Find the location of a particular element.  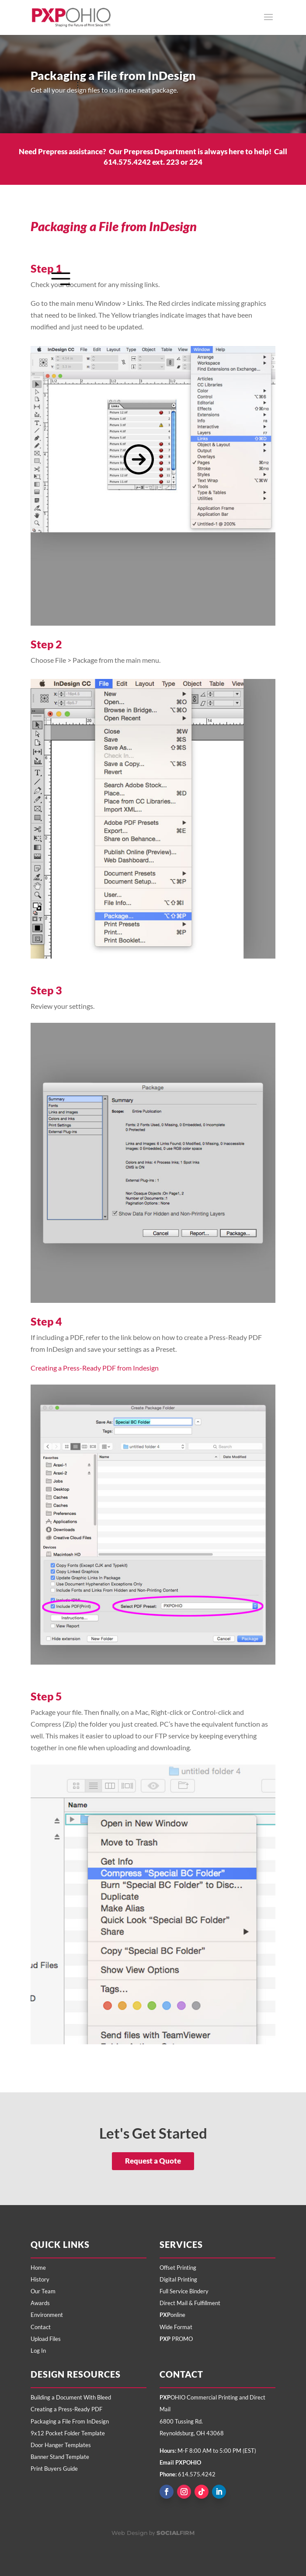

open navigation menu is located at coordinates (61, 279).